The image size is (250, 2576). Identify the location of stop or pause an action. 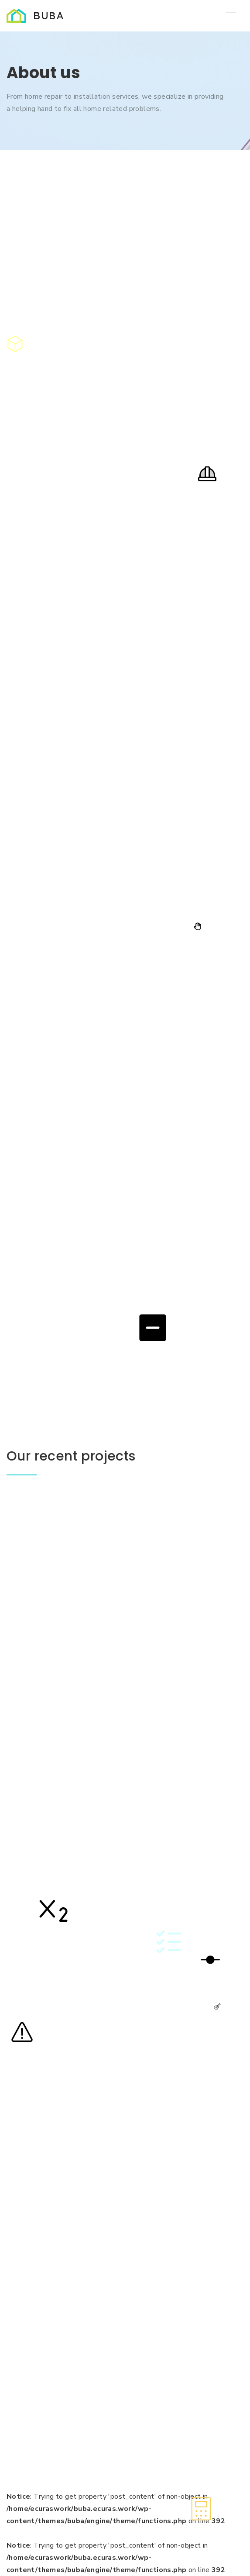
(198, 926).